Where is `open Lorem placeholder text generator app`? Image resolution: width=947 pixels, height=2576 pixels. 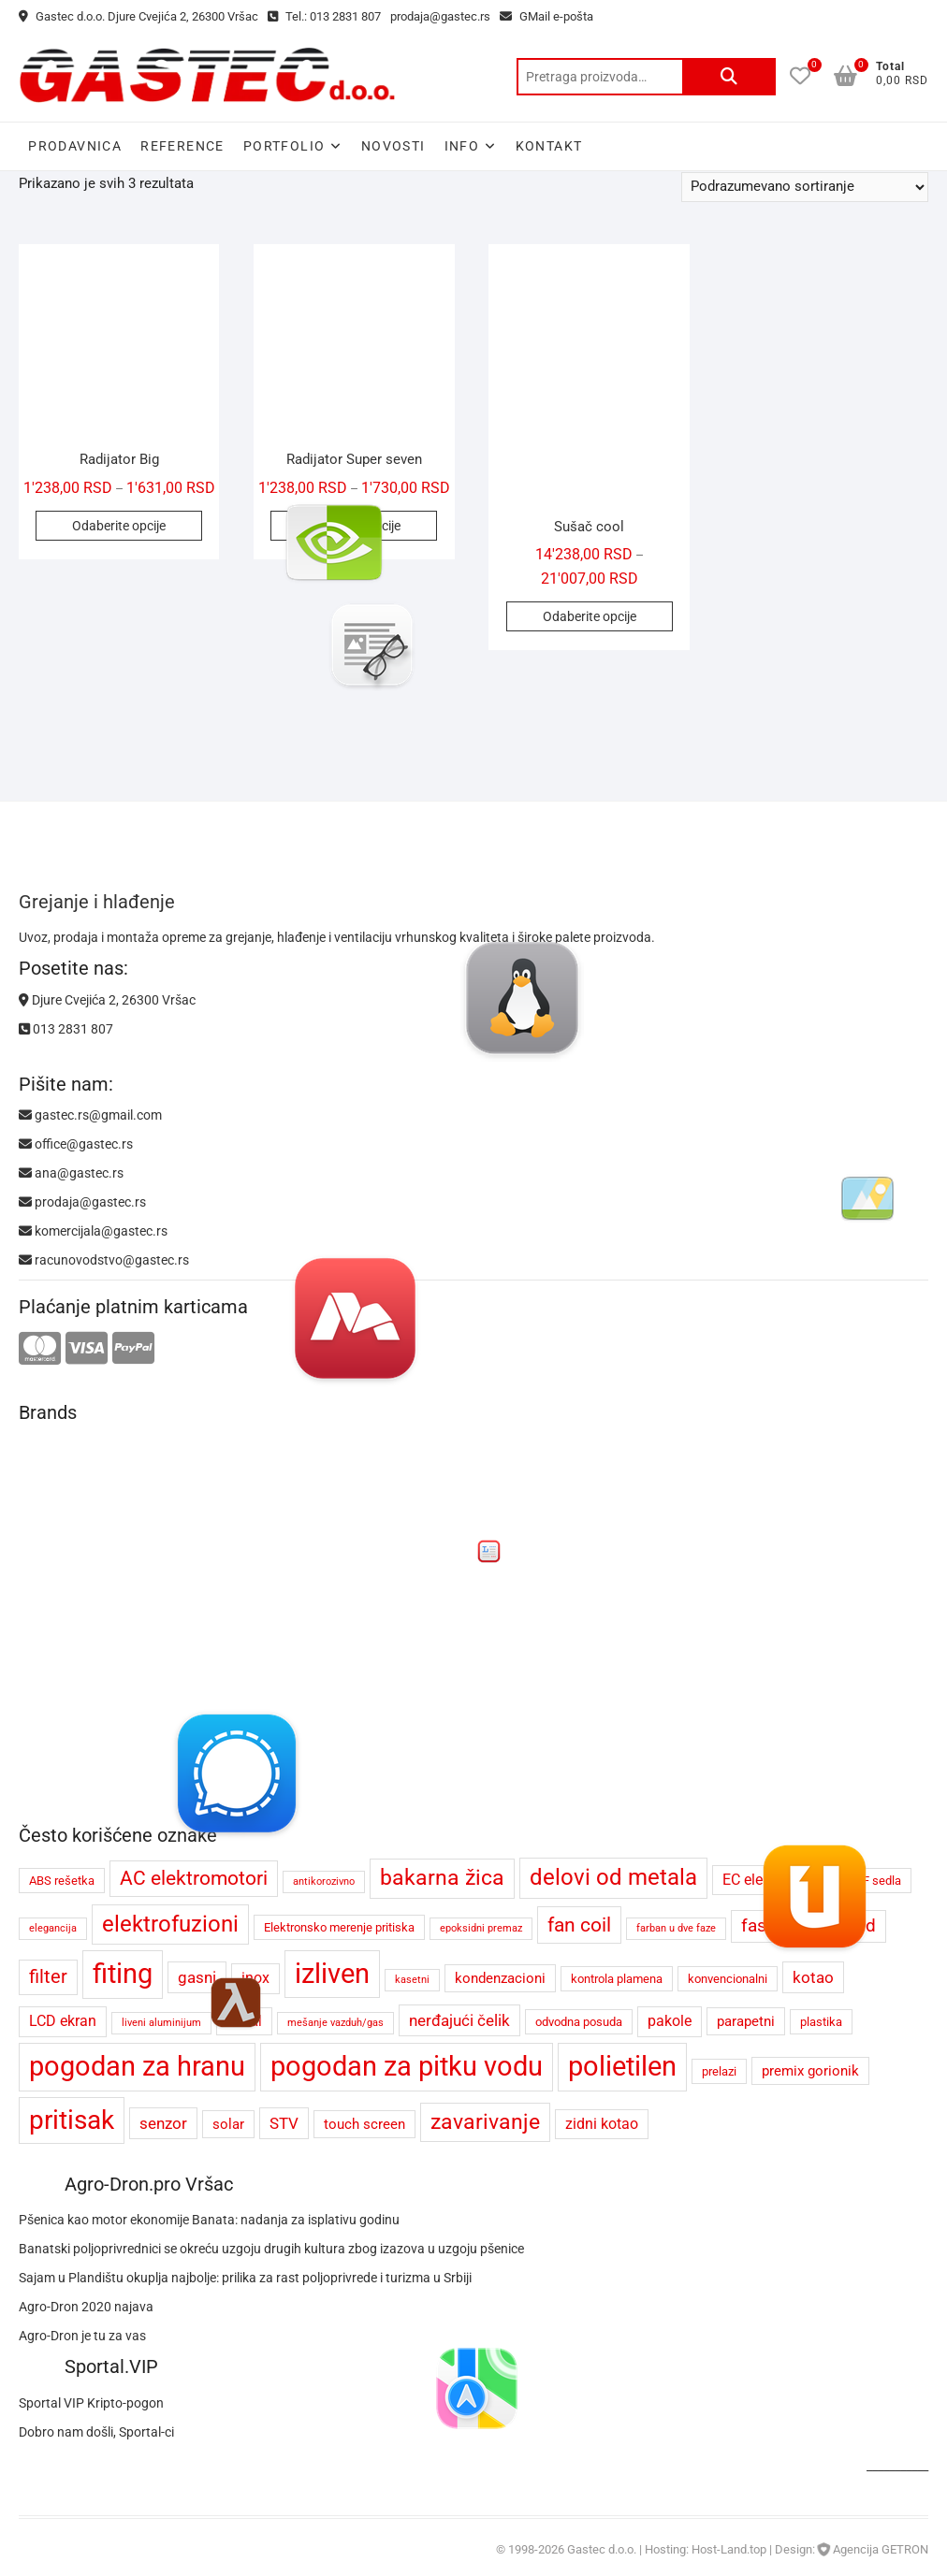
open Lorem placeholder text generator app is located at coordinates (488, 1551).